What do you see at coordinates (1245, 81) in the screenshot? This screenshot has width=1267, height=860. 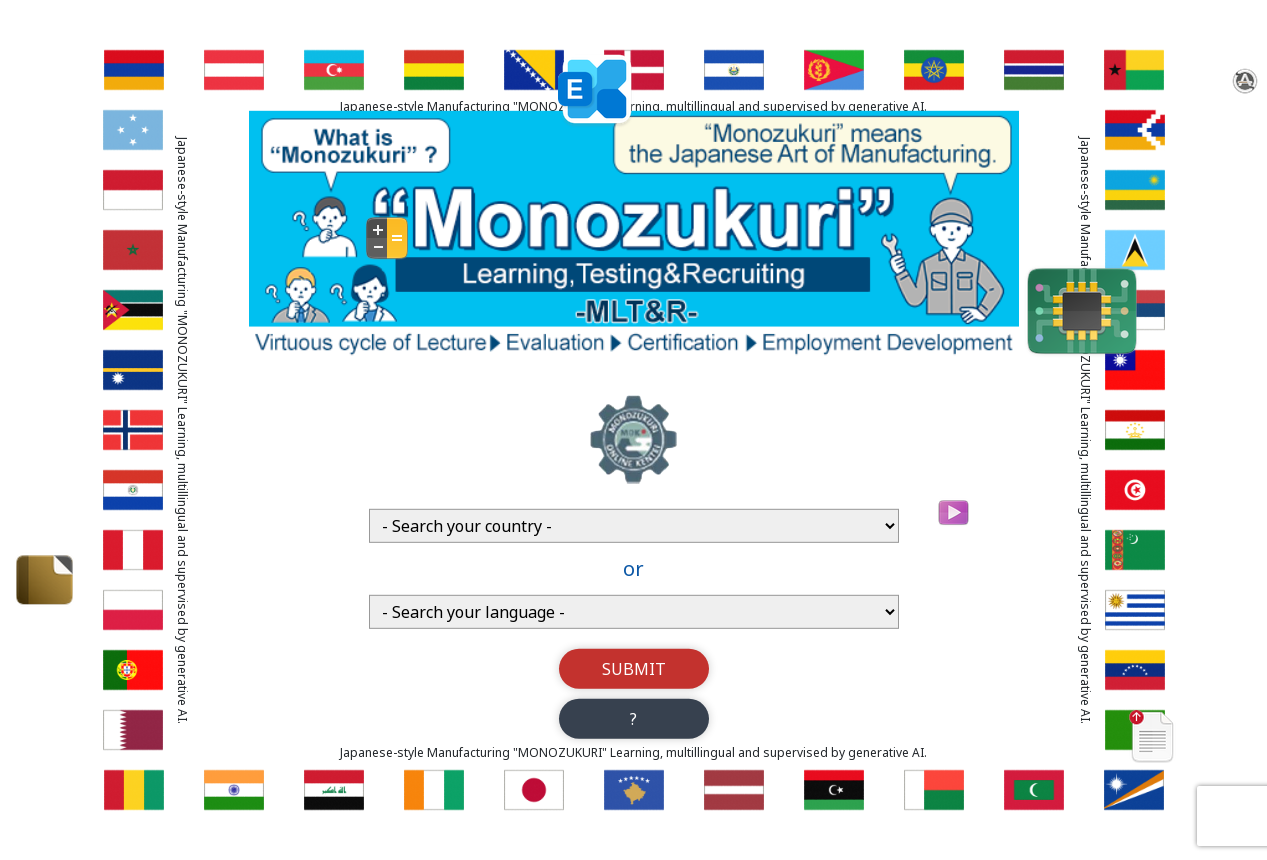 I see `open the software updater application` at bounding box center [1245, 81].